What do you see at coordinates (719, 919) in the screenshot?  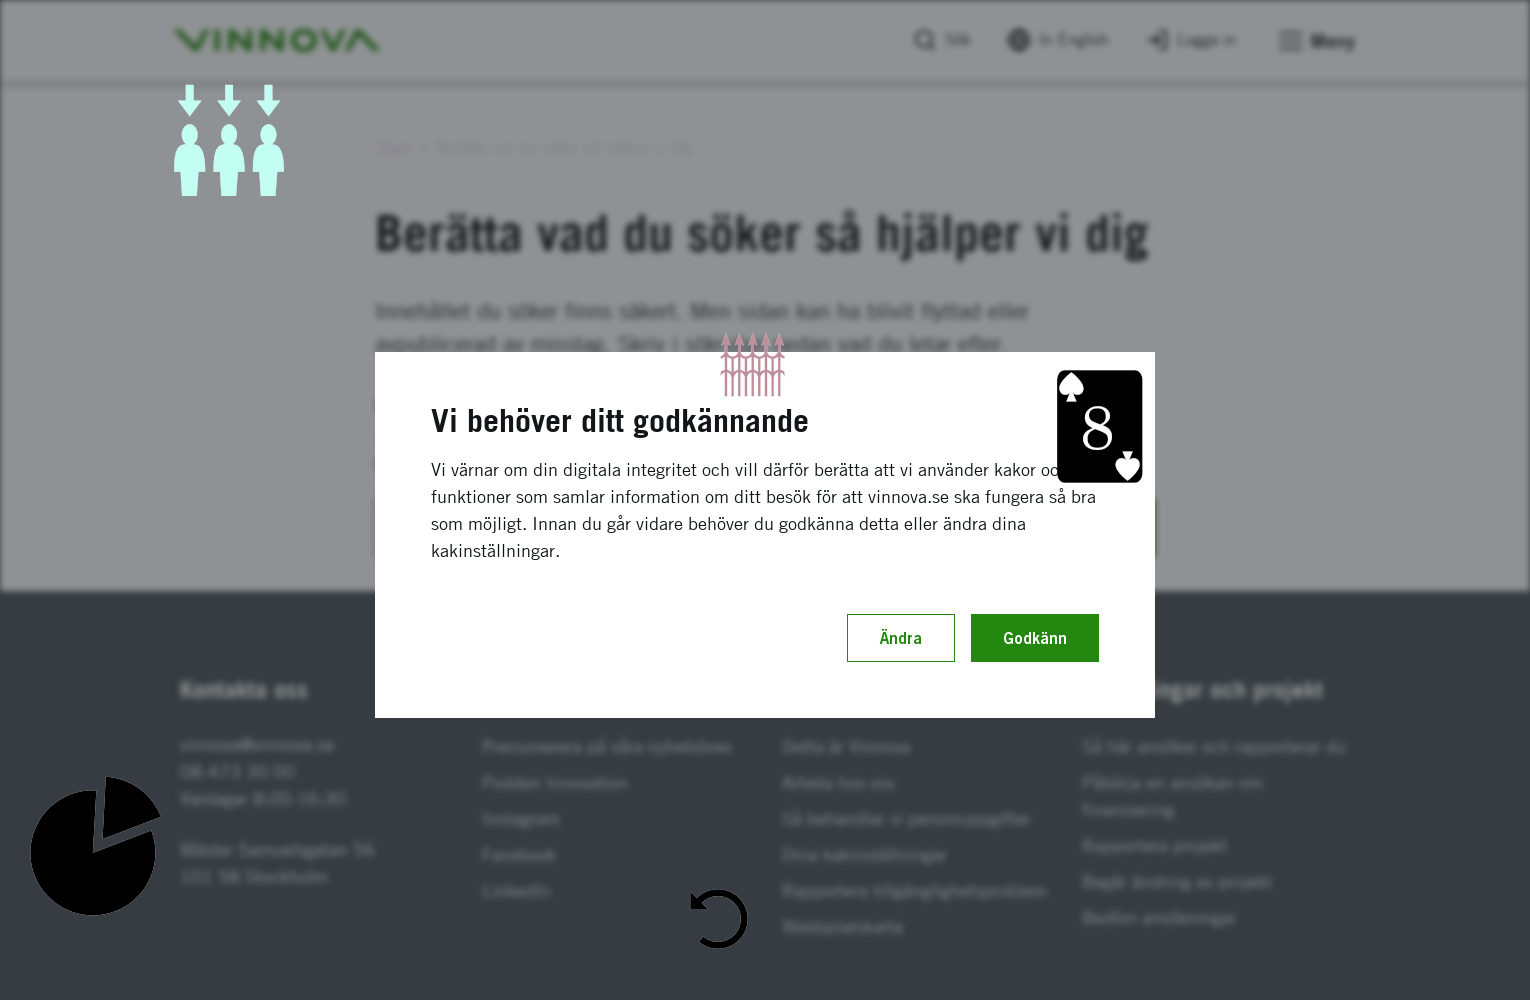 I see `undo last action` at bounding box center [719, 919].